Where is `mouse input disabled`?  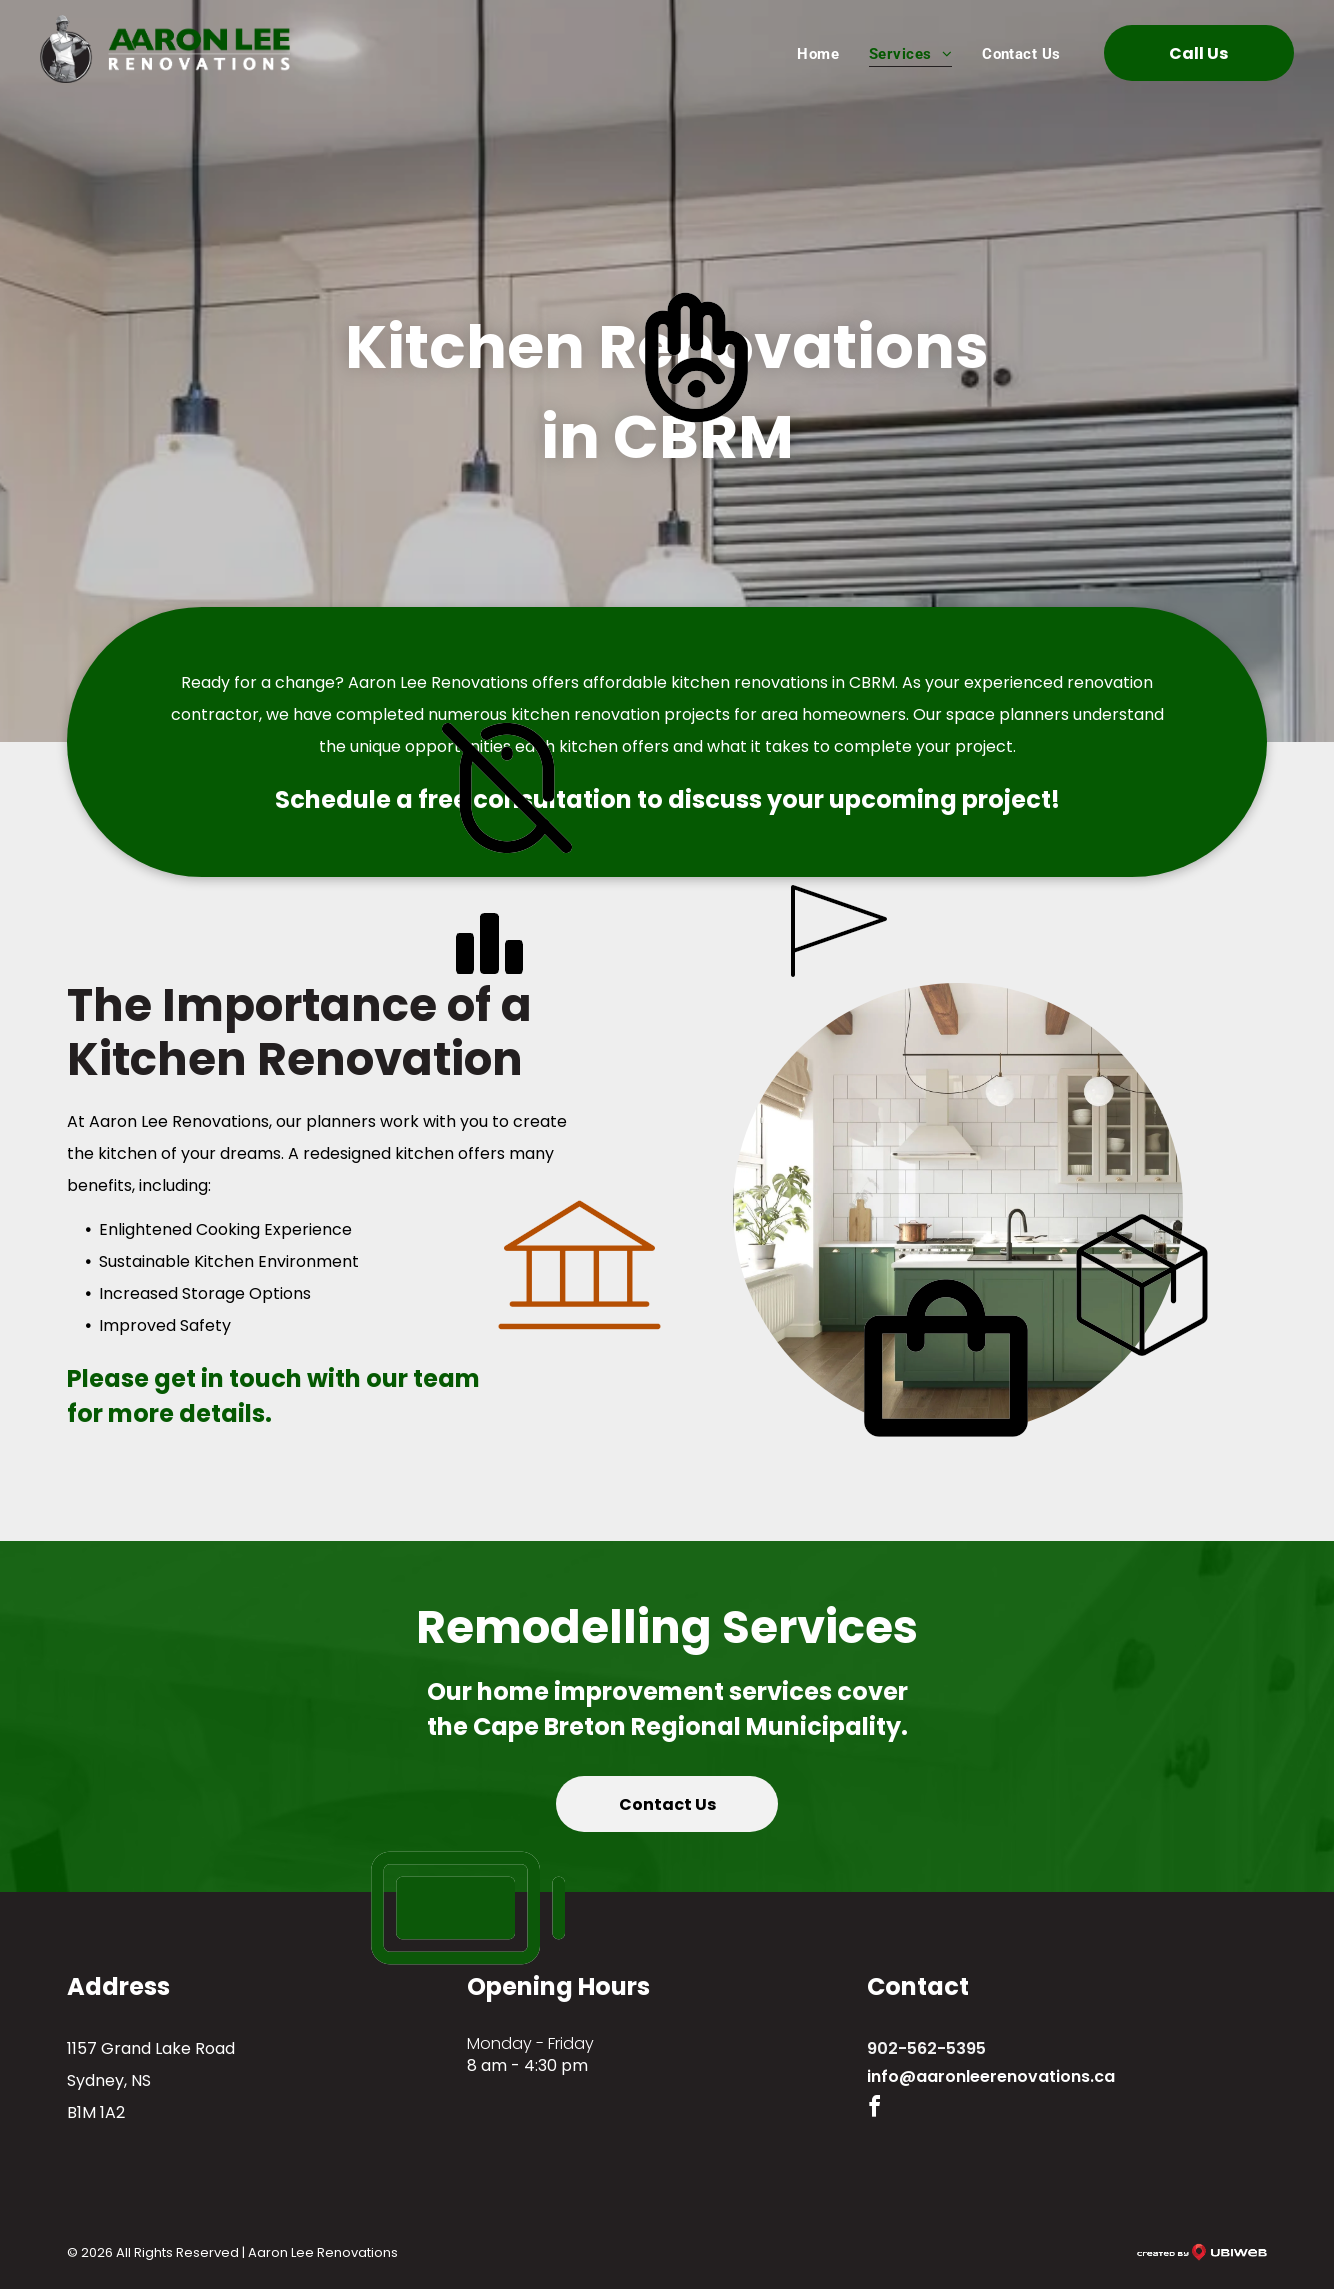 mouse input disabled is located at coordinates (507, 788).